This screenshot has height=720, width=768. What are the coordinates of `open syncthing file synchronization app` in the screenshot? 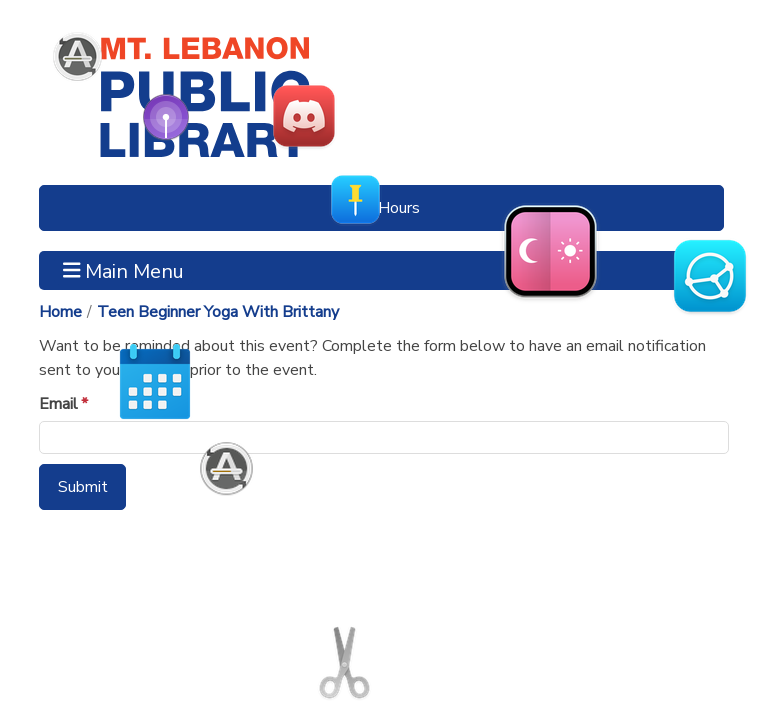 It's located at (710, 276).